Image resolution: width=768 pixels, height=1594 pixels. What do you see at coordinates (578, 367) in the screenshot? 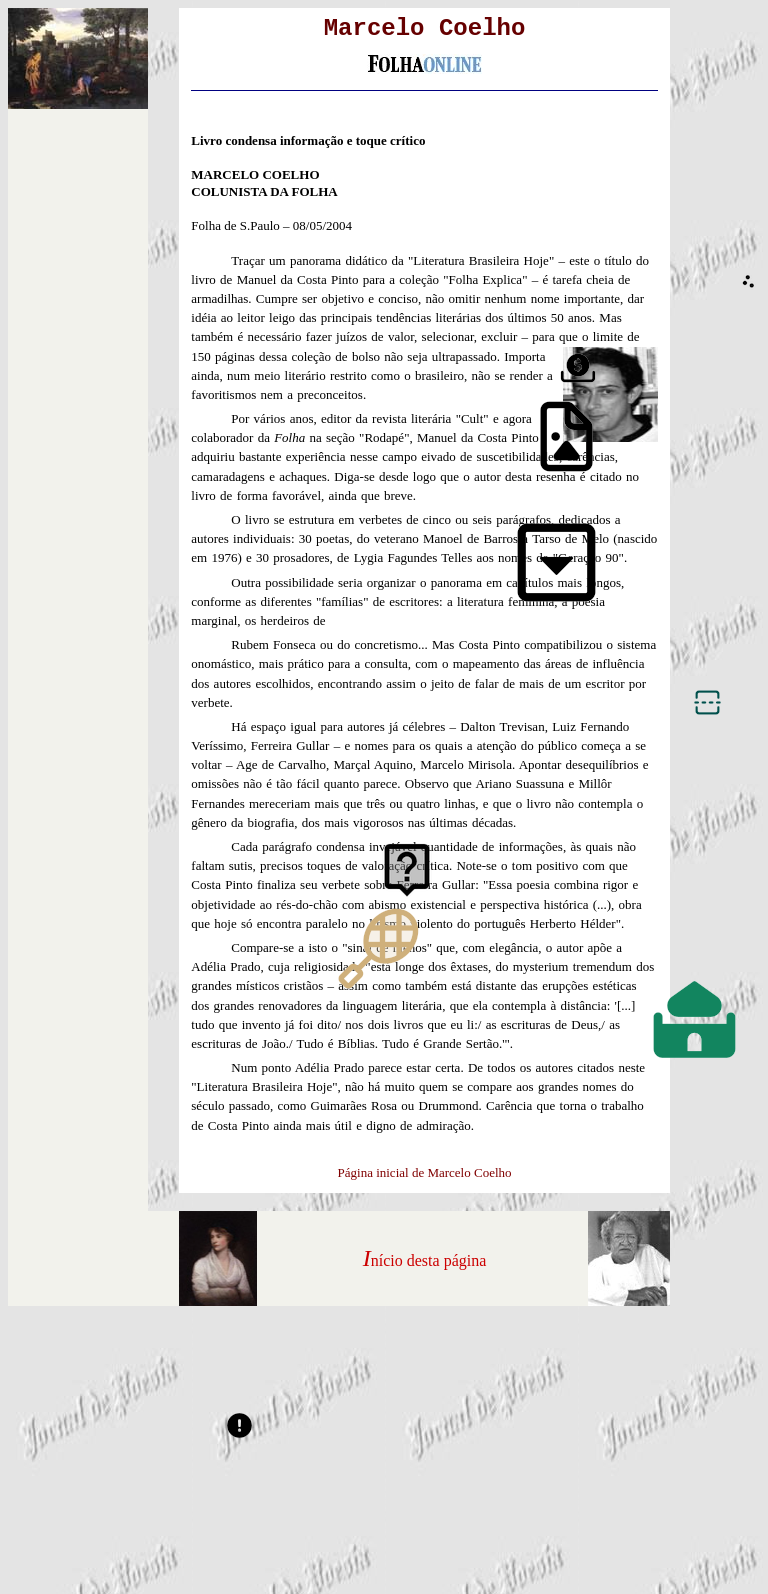
I see `make a donation` at bounding box center [578, 367].